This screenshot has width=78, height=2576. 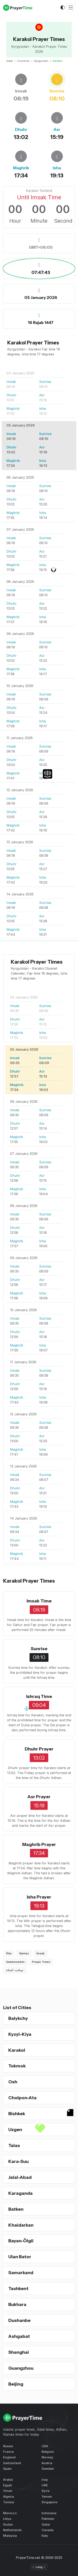 What do you see at coordinates (40, 2128) in the screenshot?
I see `add to favorites` at bounding box center [40, 2128].